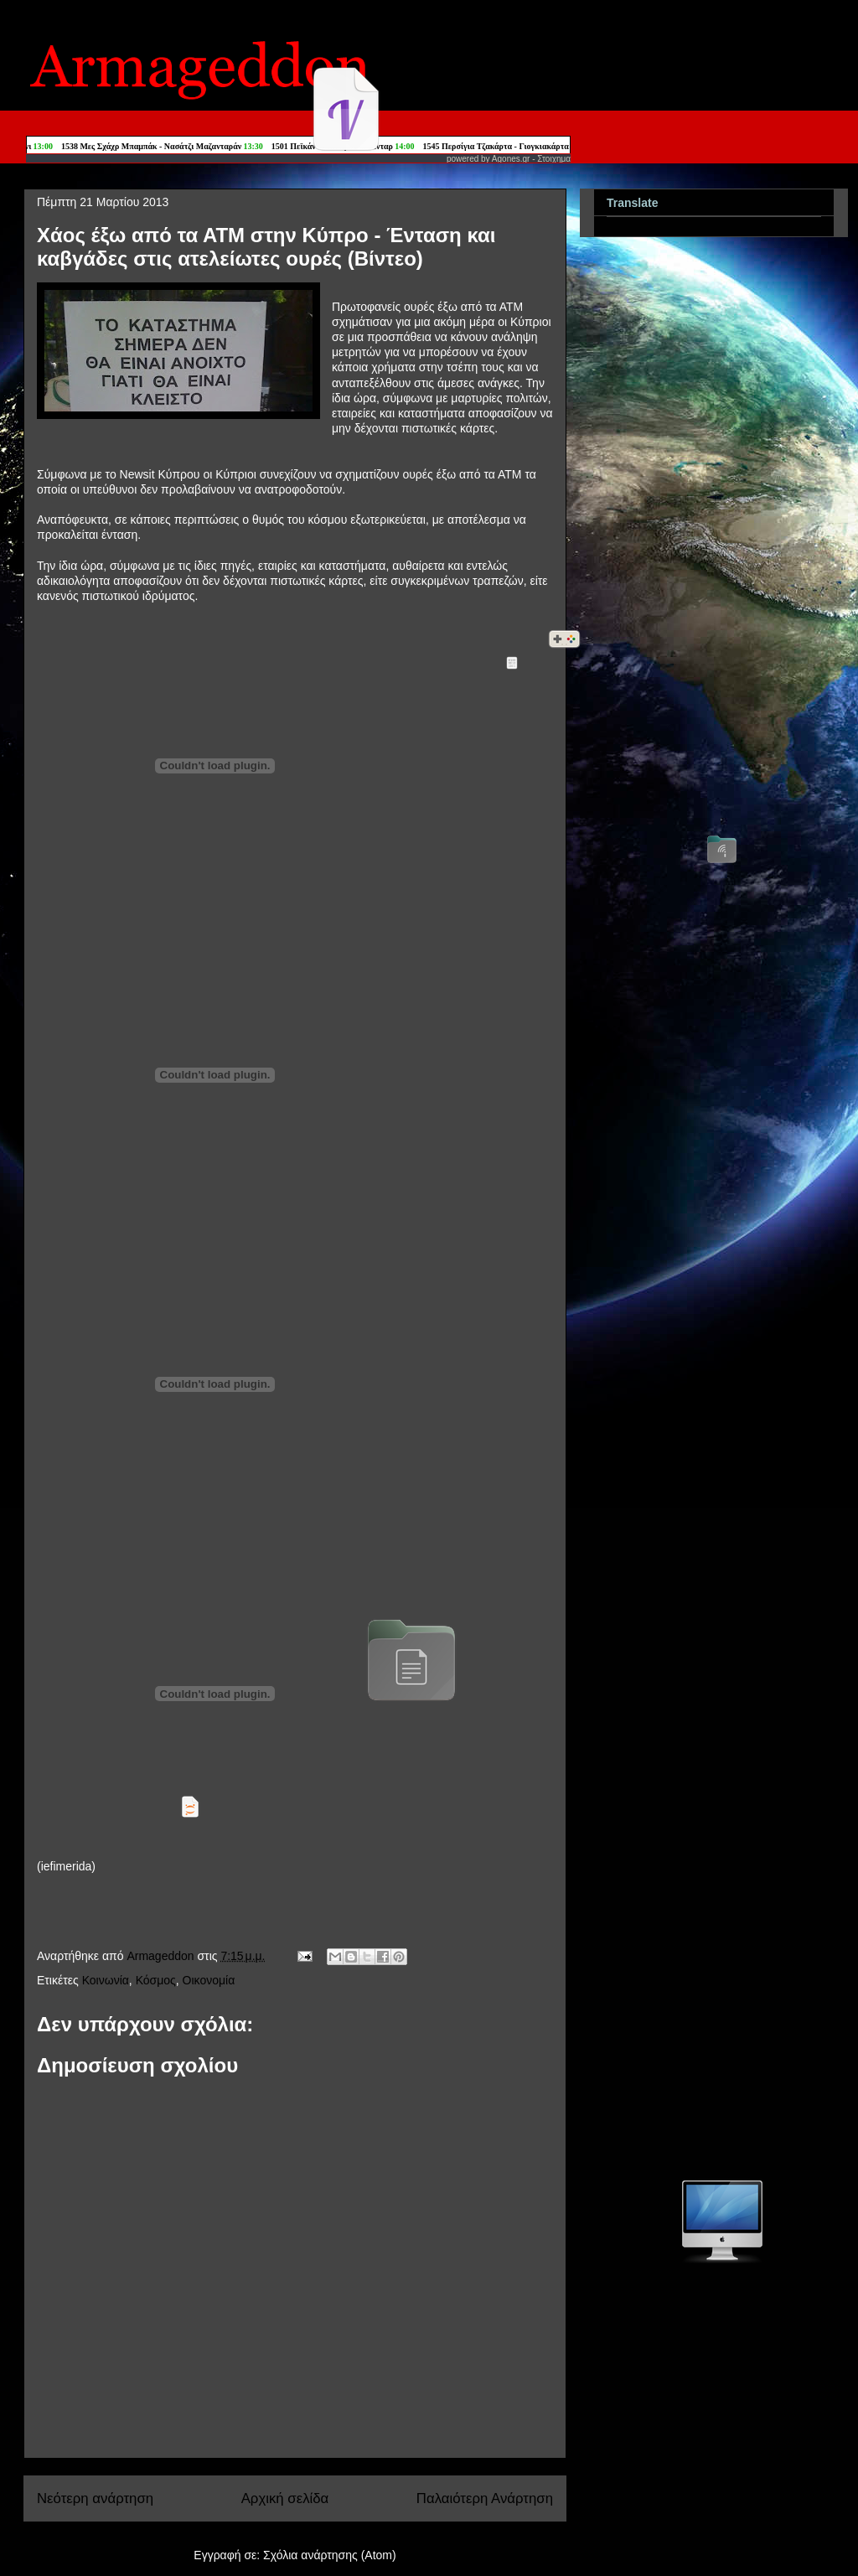  What do you see at coordinates (346, 109) in the screenshot?
I see `vala programming language source file` at bounding box center [346, 109].